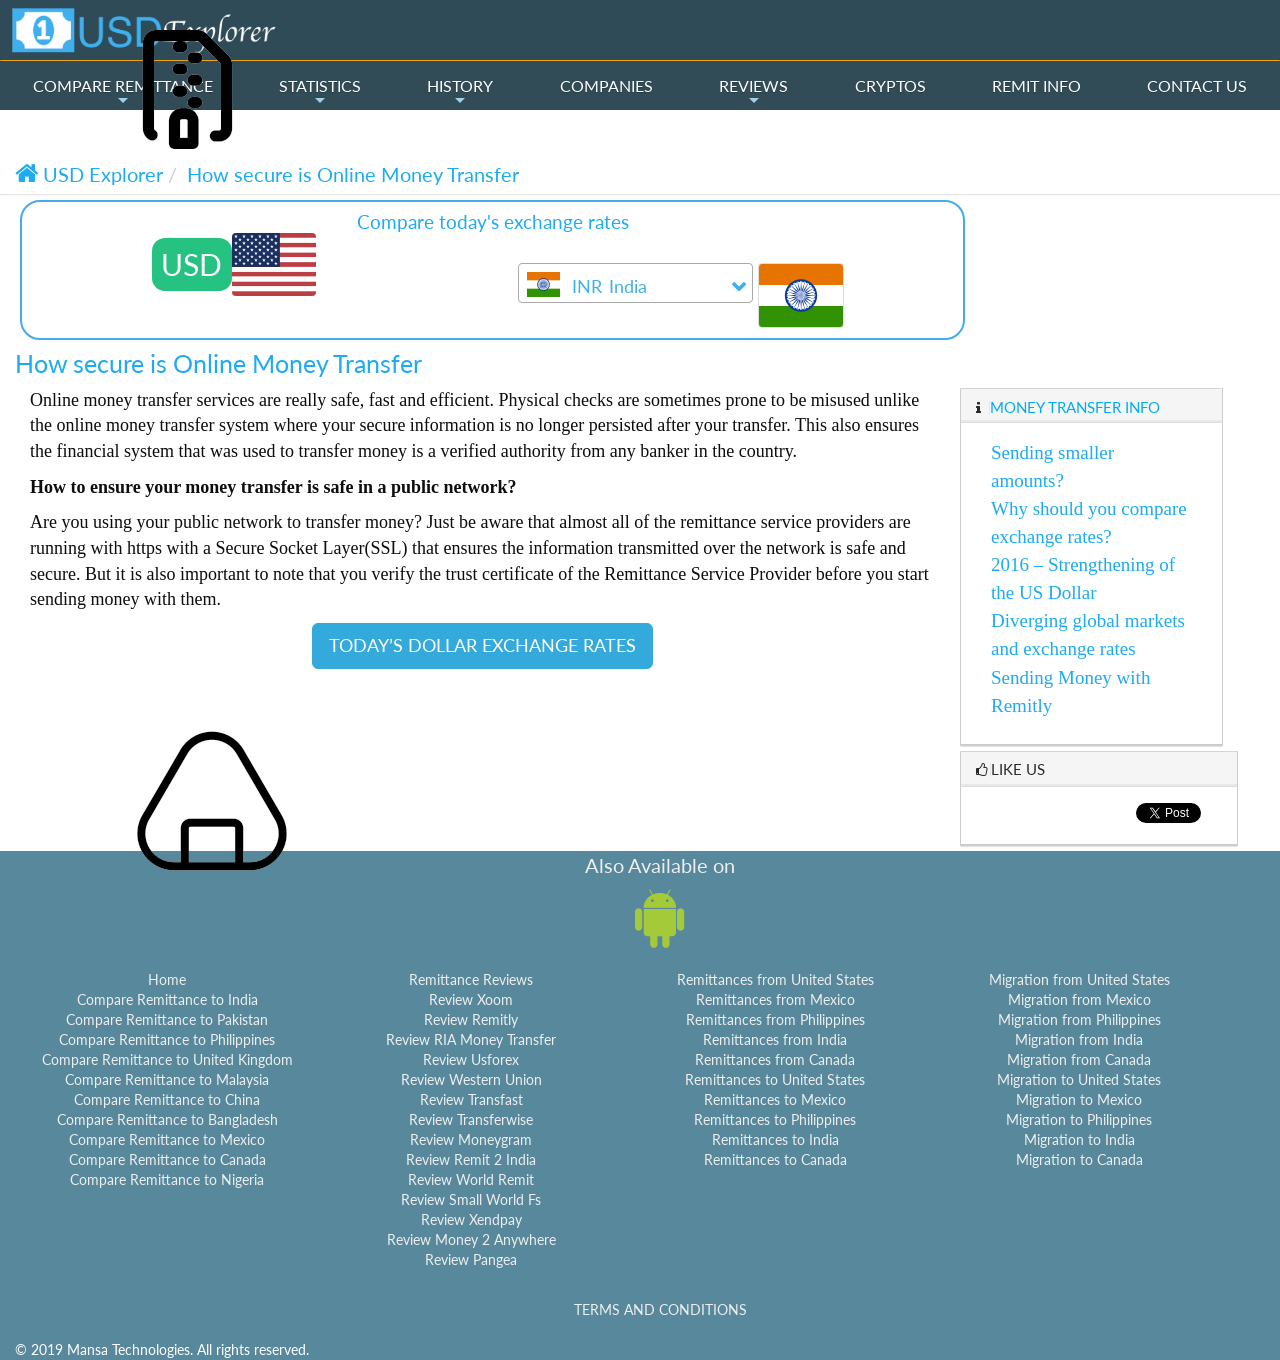 The image size is (1280, 1360). I want to click on browse japanese food options, so click(212, 801).